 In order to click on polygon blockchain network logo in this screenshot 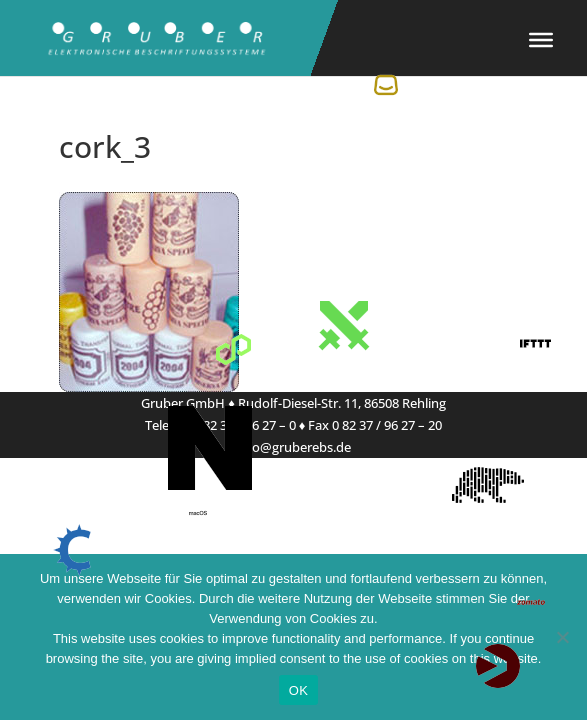, I will do `click(233, 349)`.